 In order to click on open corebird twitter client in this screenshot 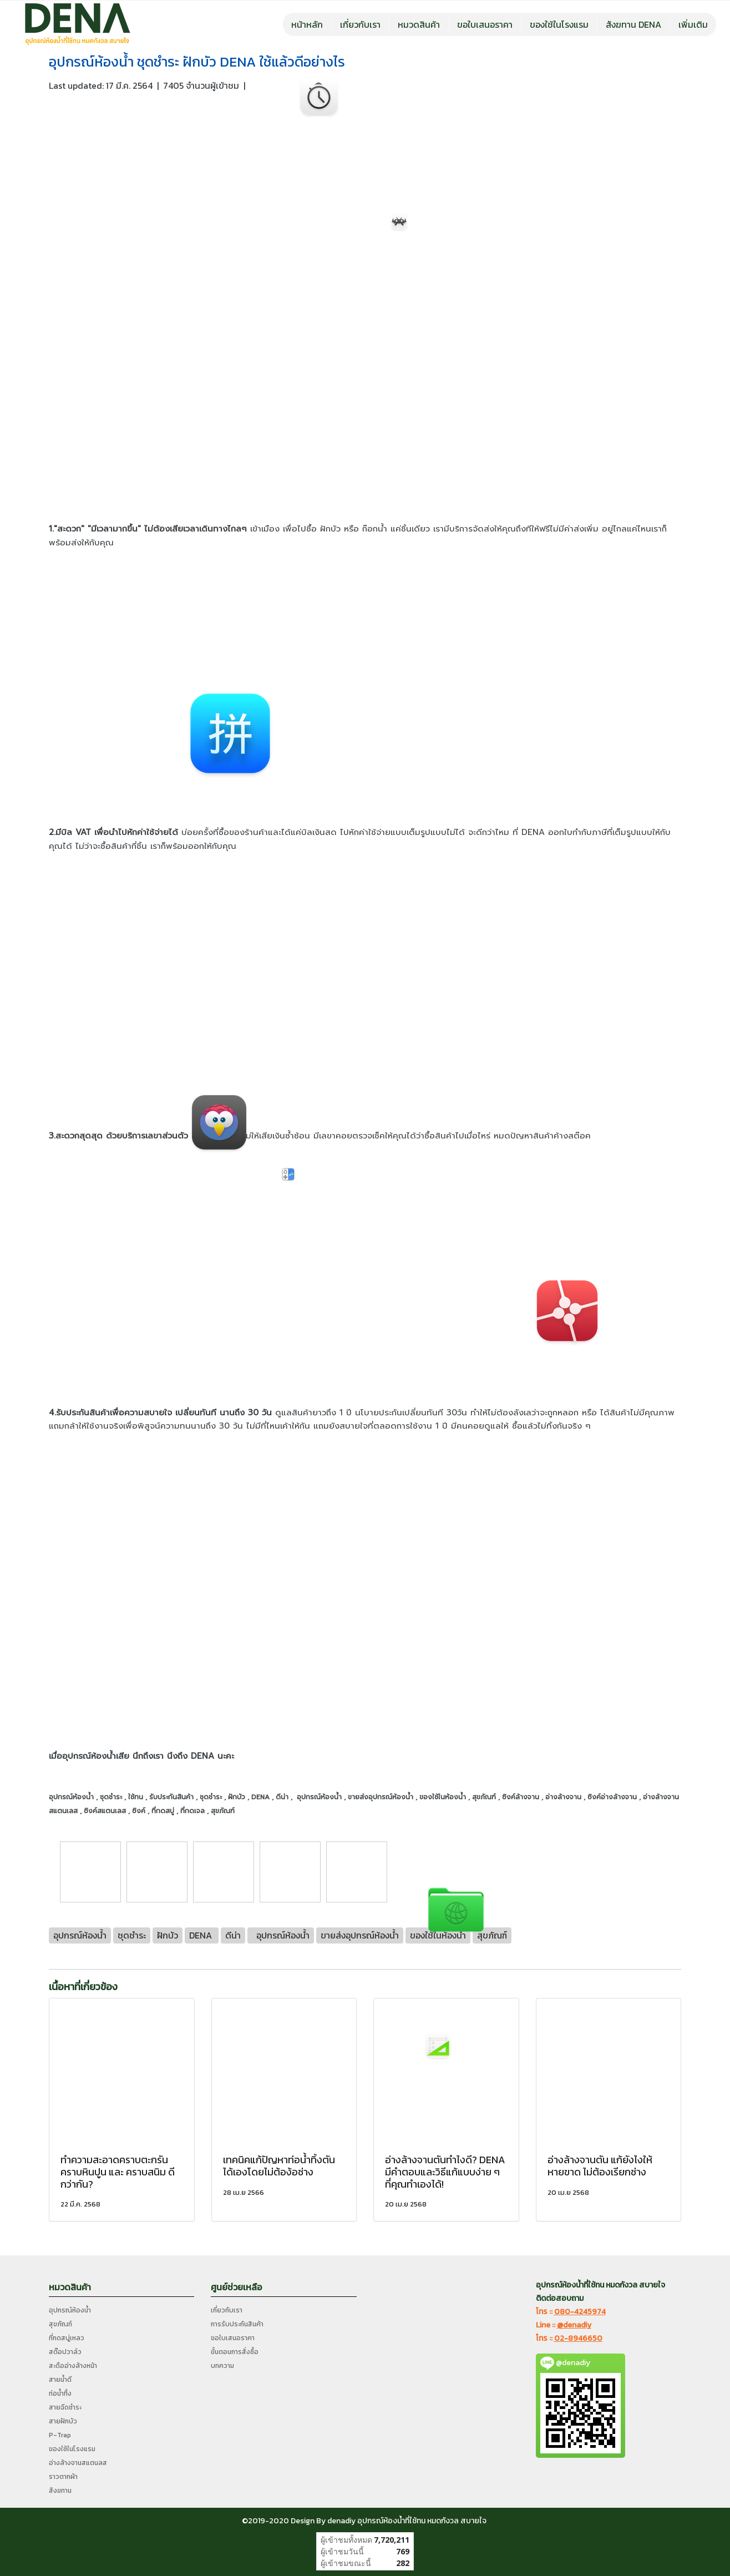, I will do `click(219, 1122)`.